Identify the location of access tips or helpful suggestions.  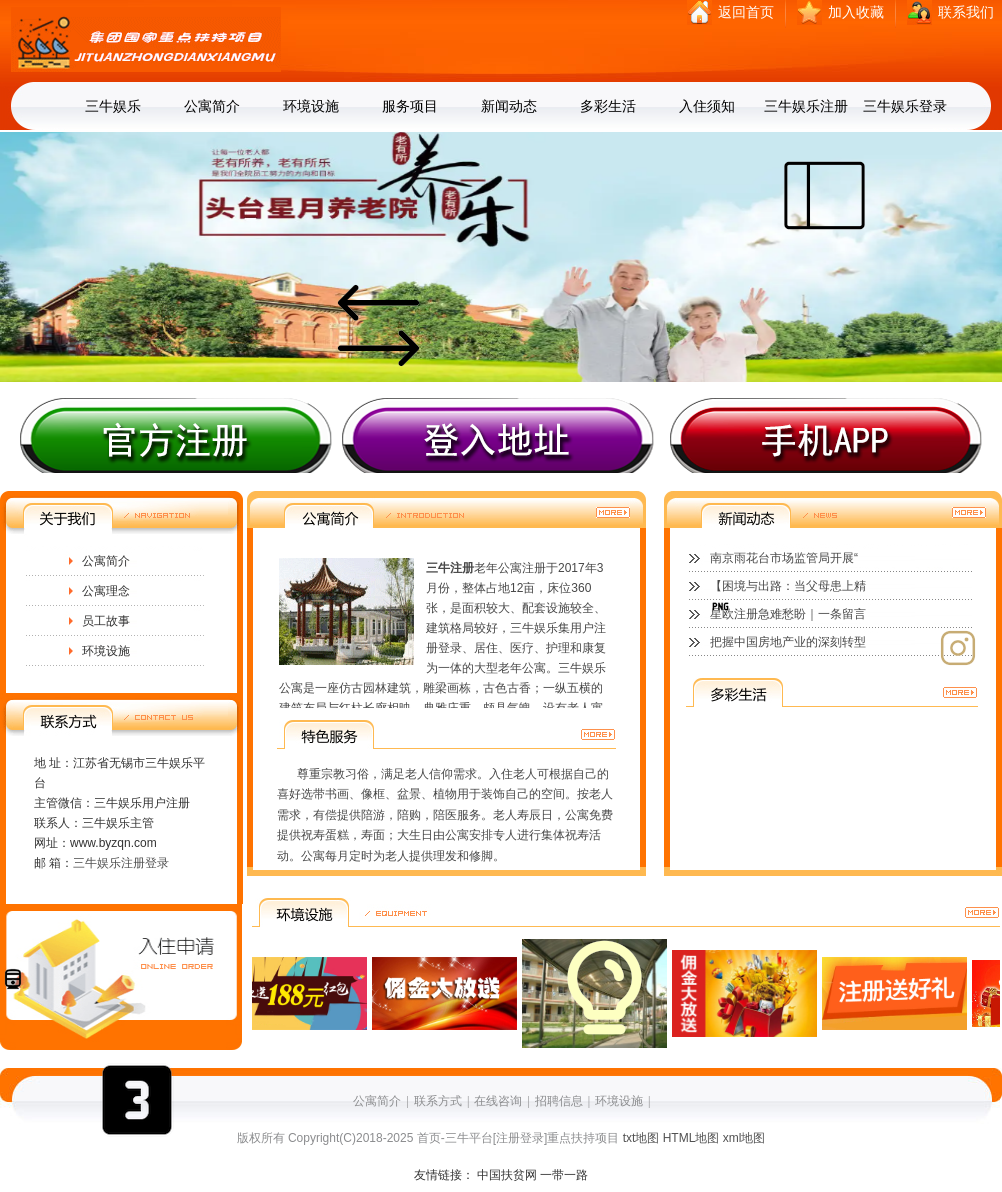
(604, 987).